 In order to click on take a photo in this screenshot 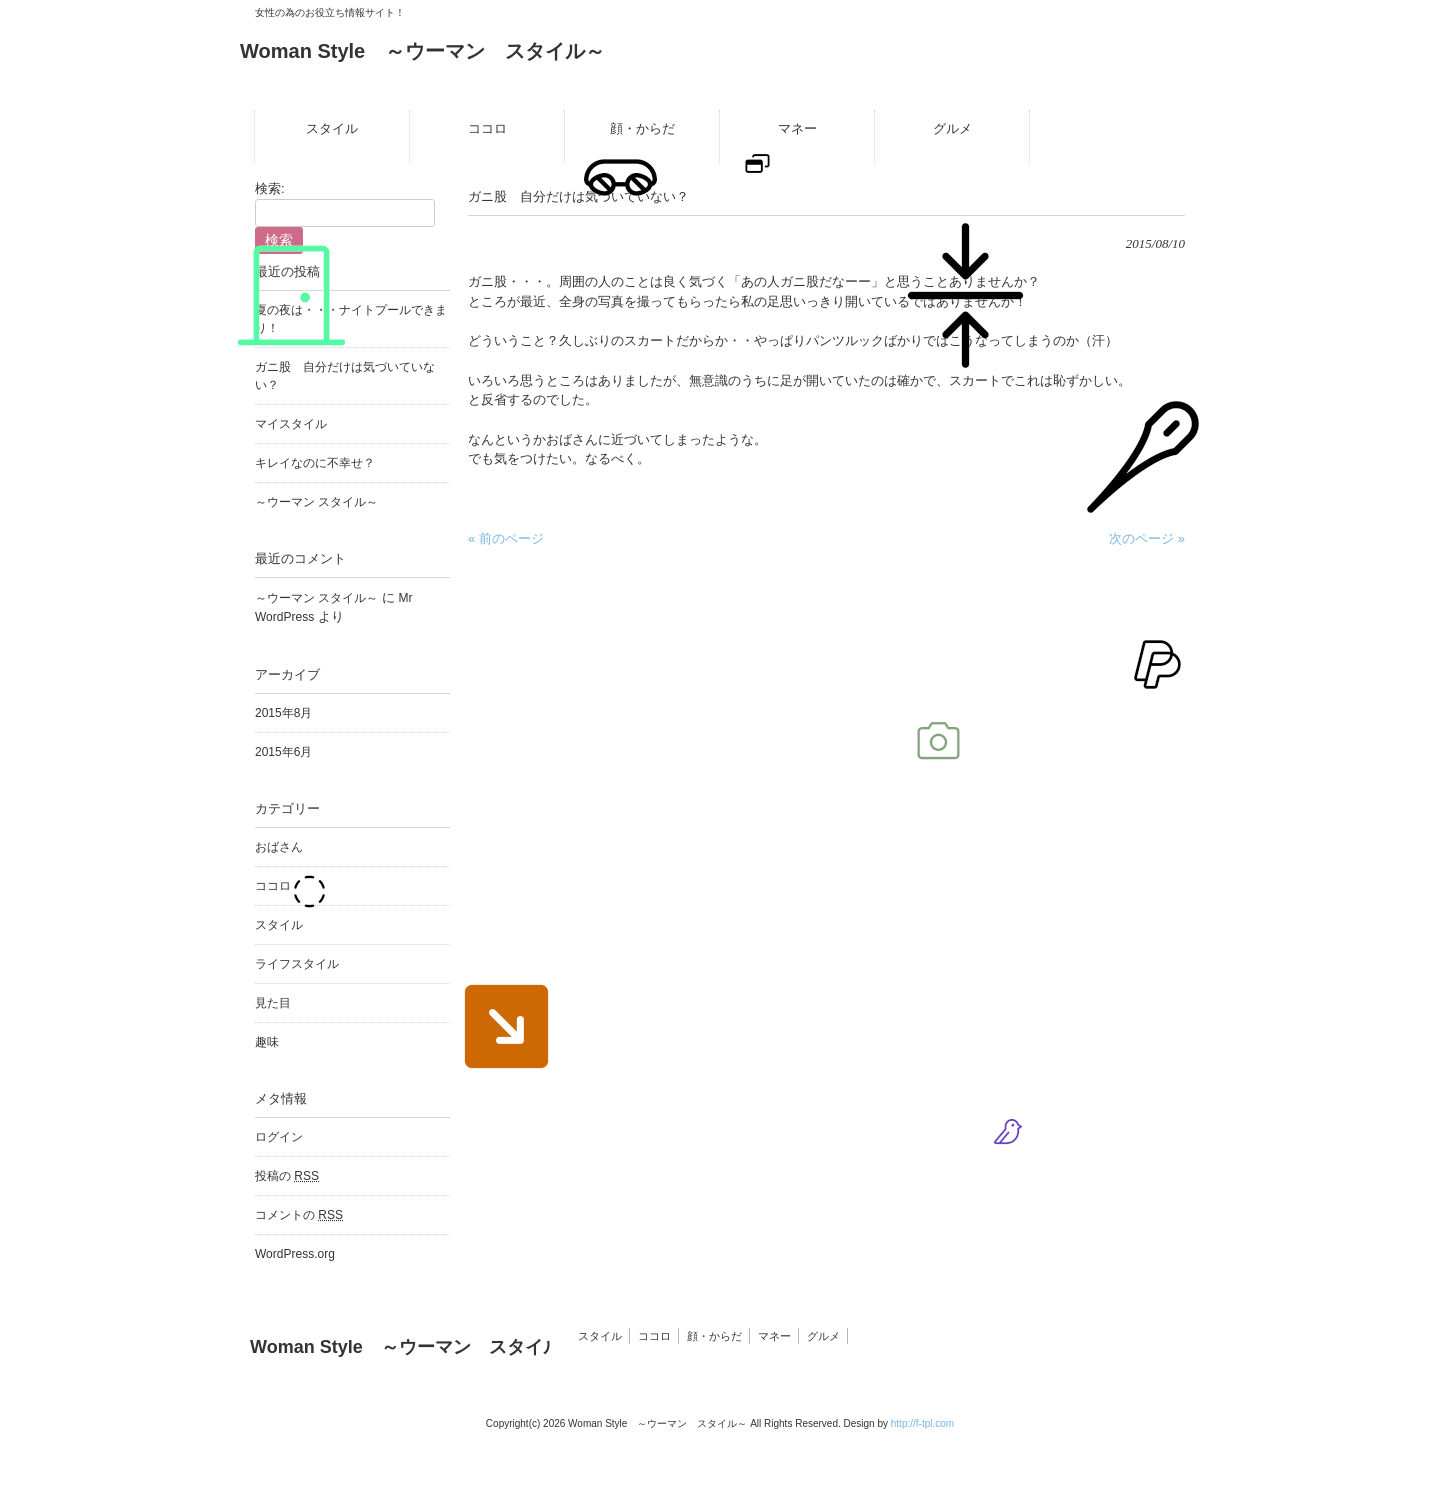, I will do `click(938, 741)`.